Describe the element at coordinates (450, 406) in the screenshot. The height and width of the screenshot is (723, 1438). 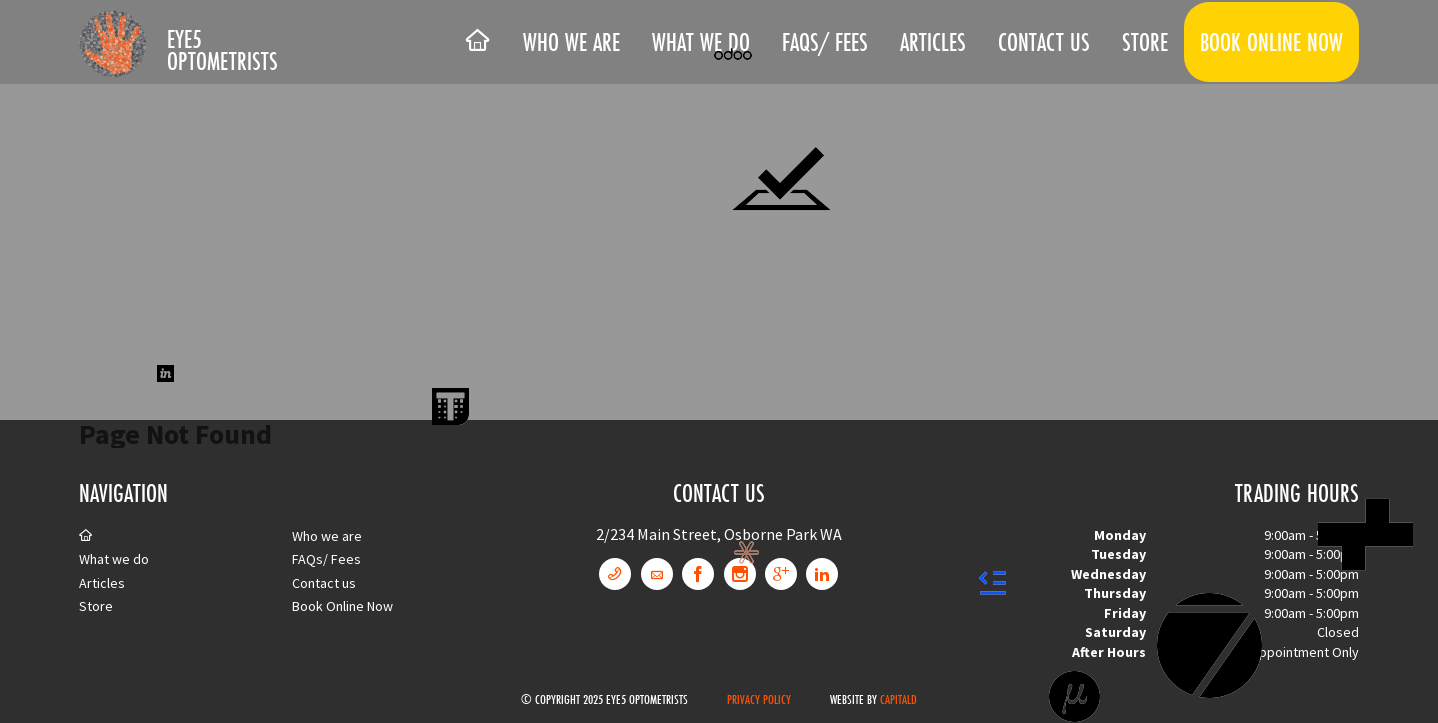
I see `visit the thanos project website or documentation` at that location.